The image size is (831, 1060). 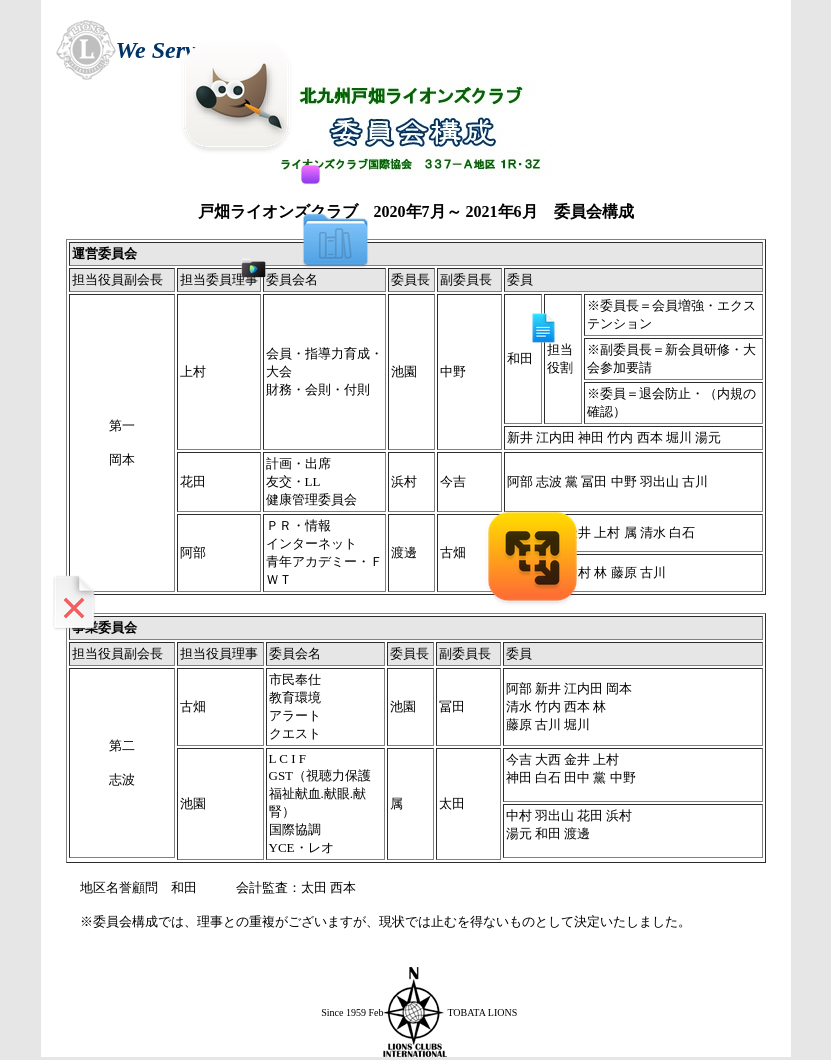 I want to click on open media library folder, so click(x=335, y=239).